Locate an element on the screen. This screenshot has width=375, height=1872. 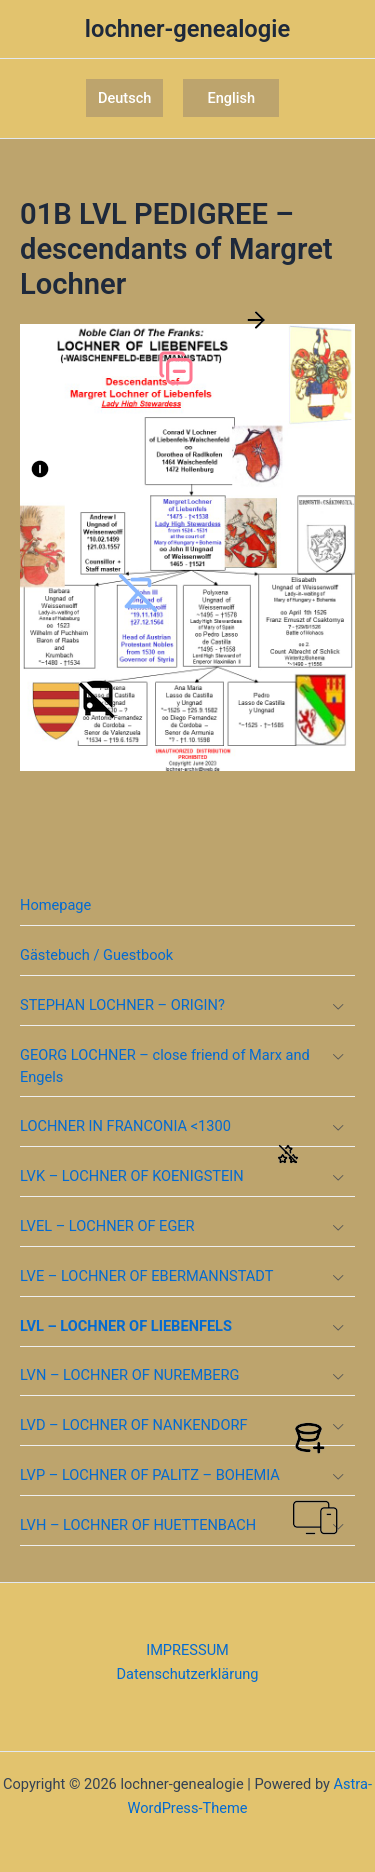
remove item from clipboard is located at coordinates (176, 368).